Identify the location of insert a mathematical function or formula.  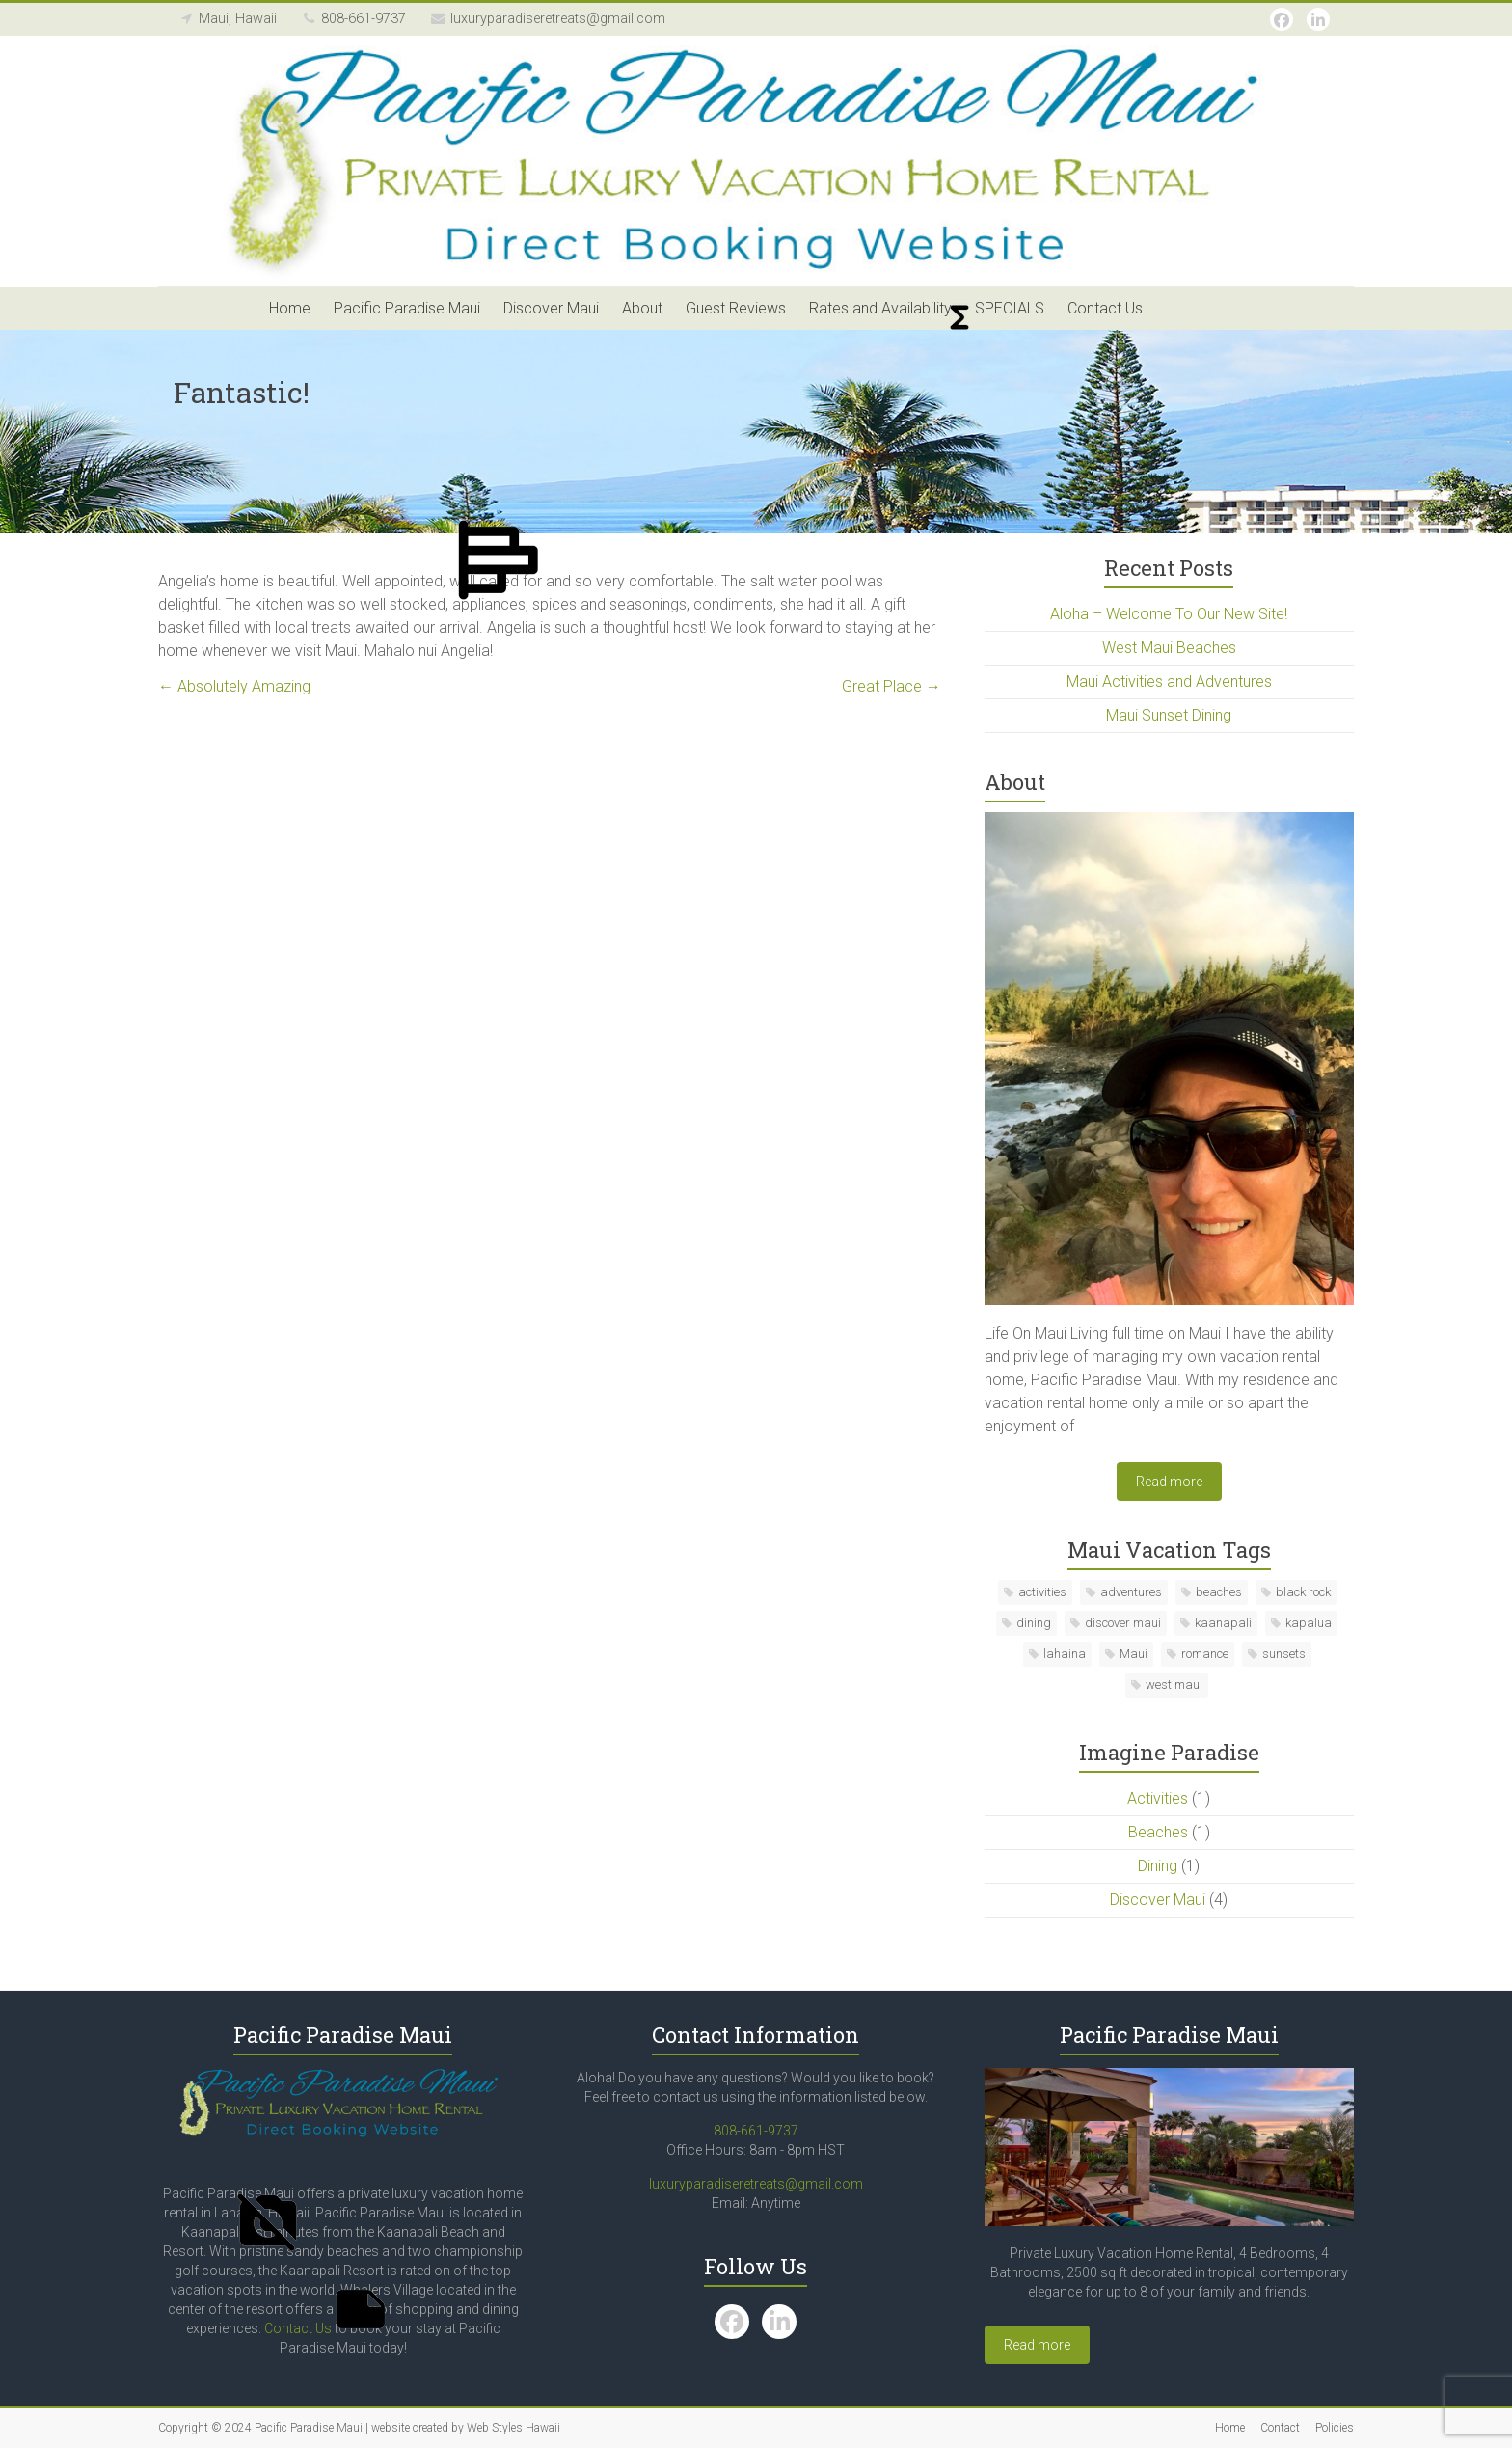
(959, 317).